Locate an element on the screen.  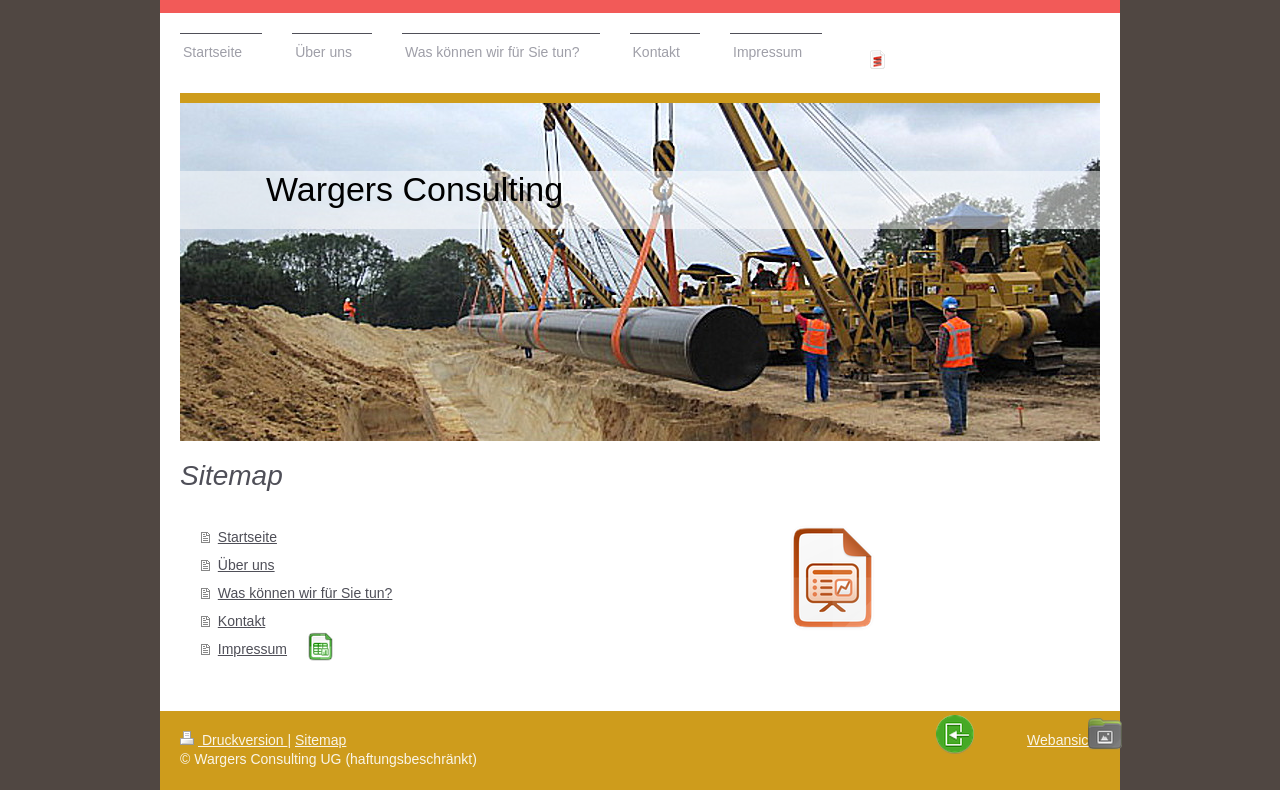
open a libreoffice impress presentation template is located at coordinates (832, 577).